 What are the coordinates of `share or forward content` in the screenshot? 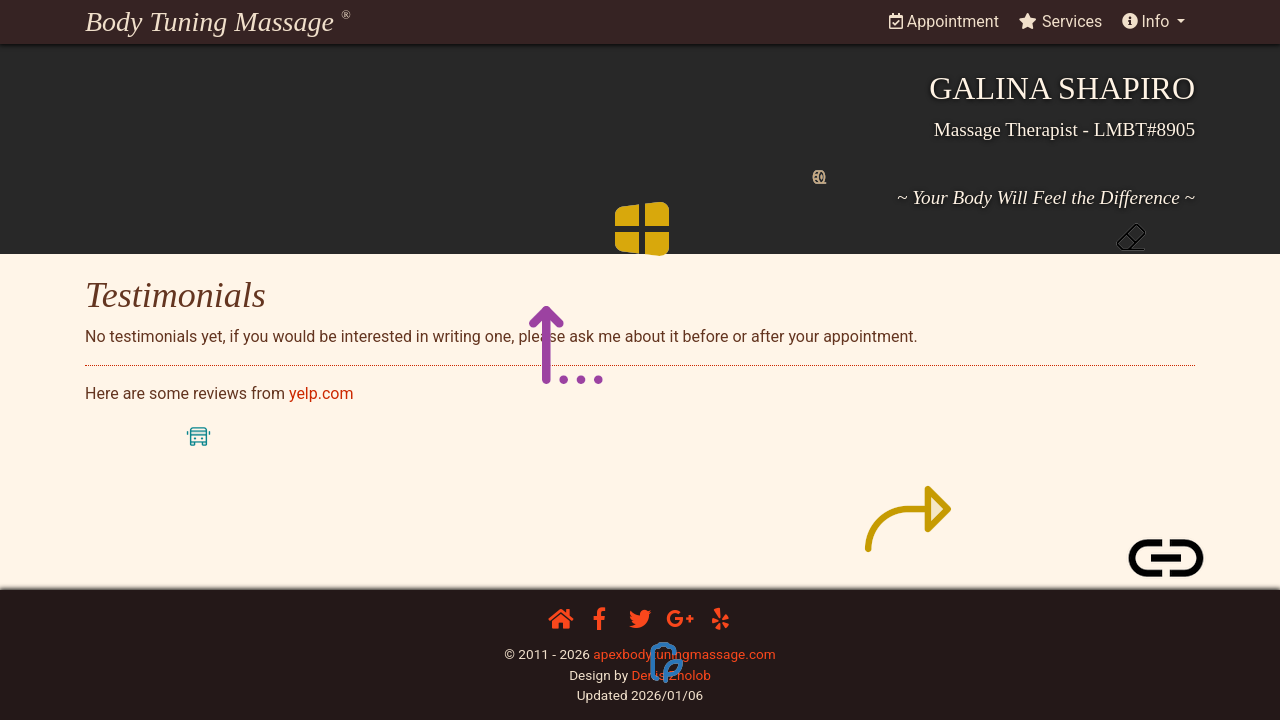 It's located at (908, 519).